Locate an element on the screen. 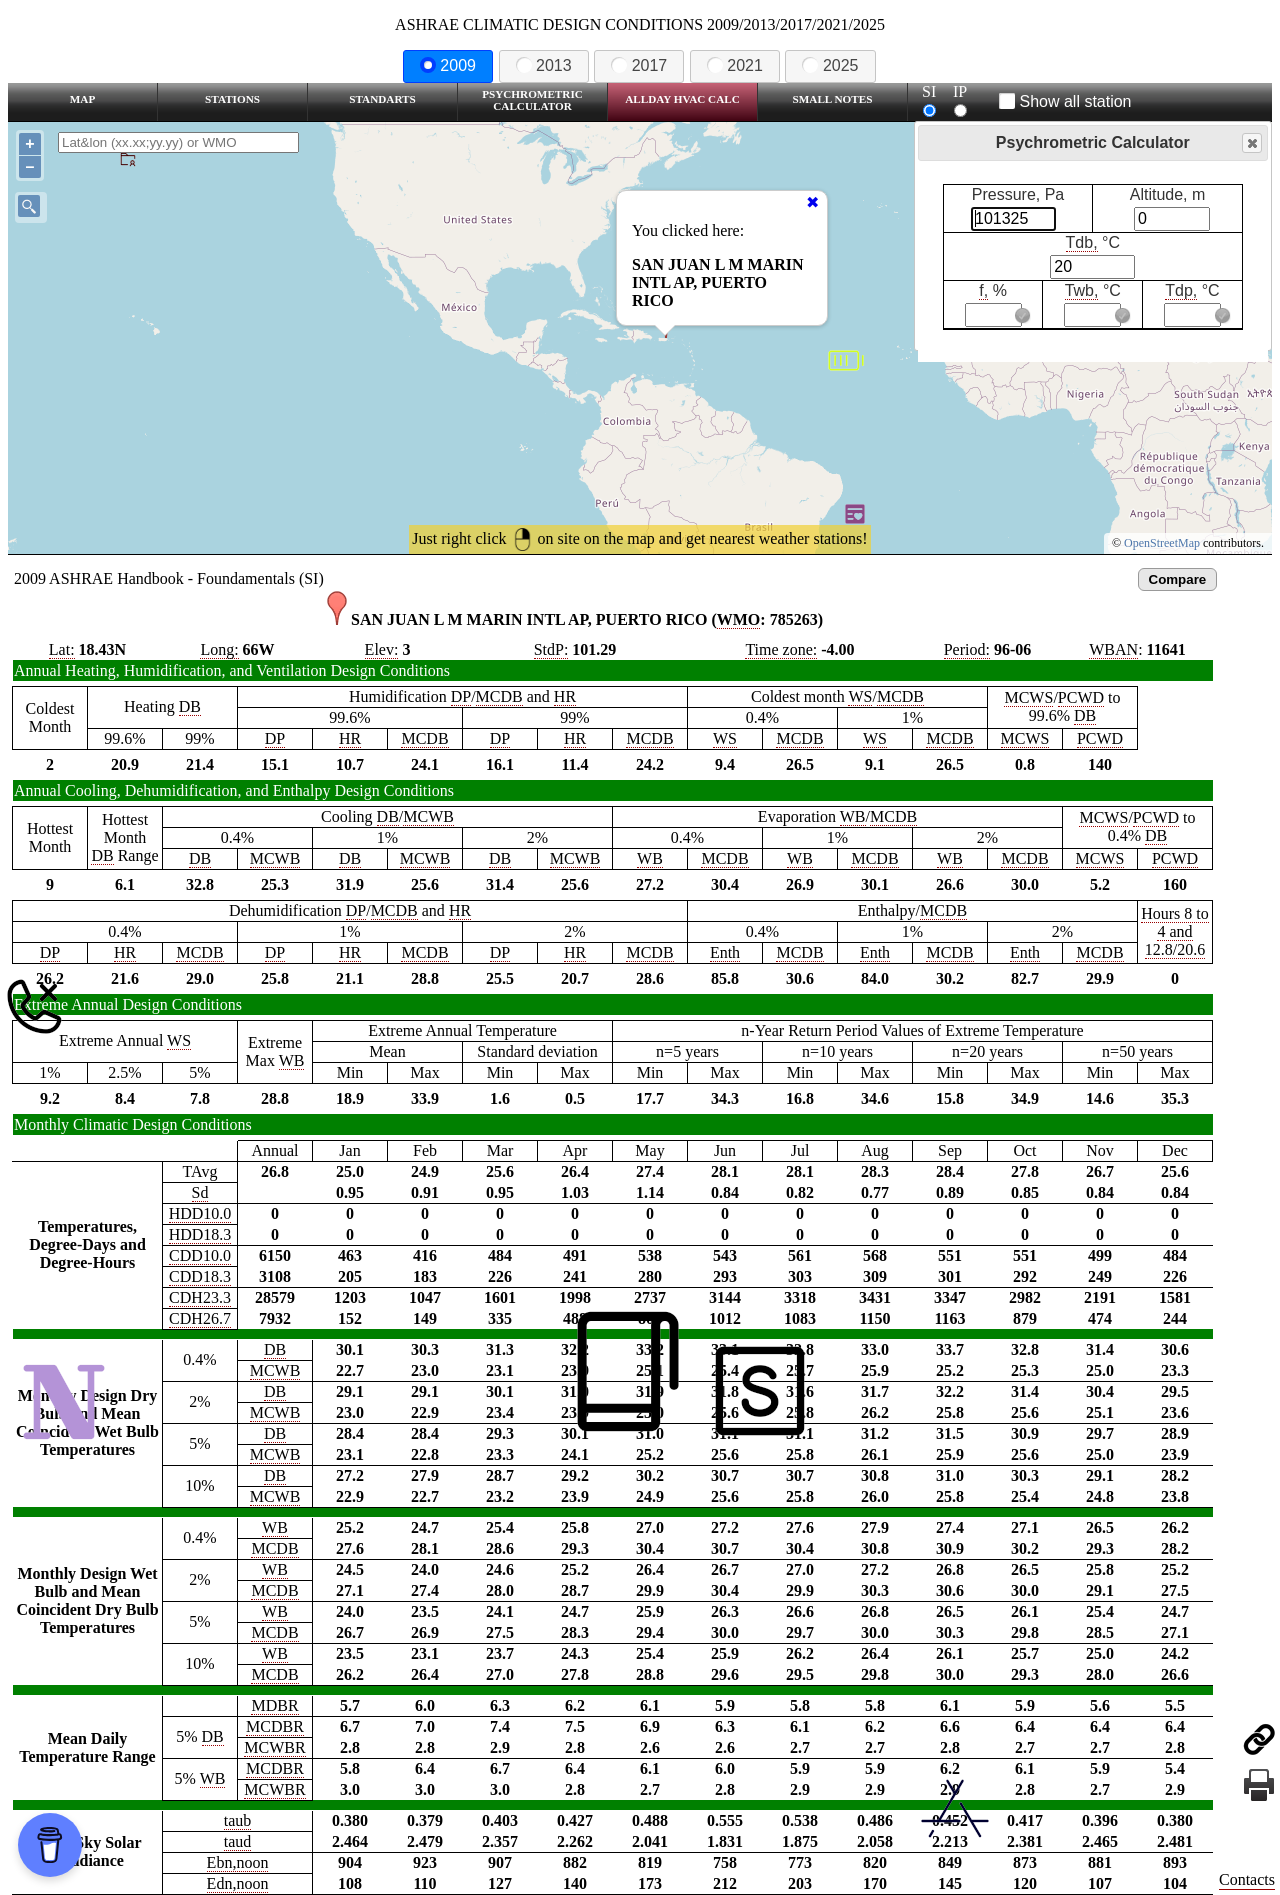 This screenshot has width=1280, height=1895. end or decline a phone call is located at coordinates (35, 1005).